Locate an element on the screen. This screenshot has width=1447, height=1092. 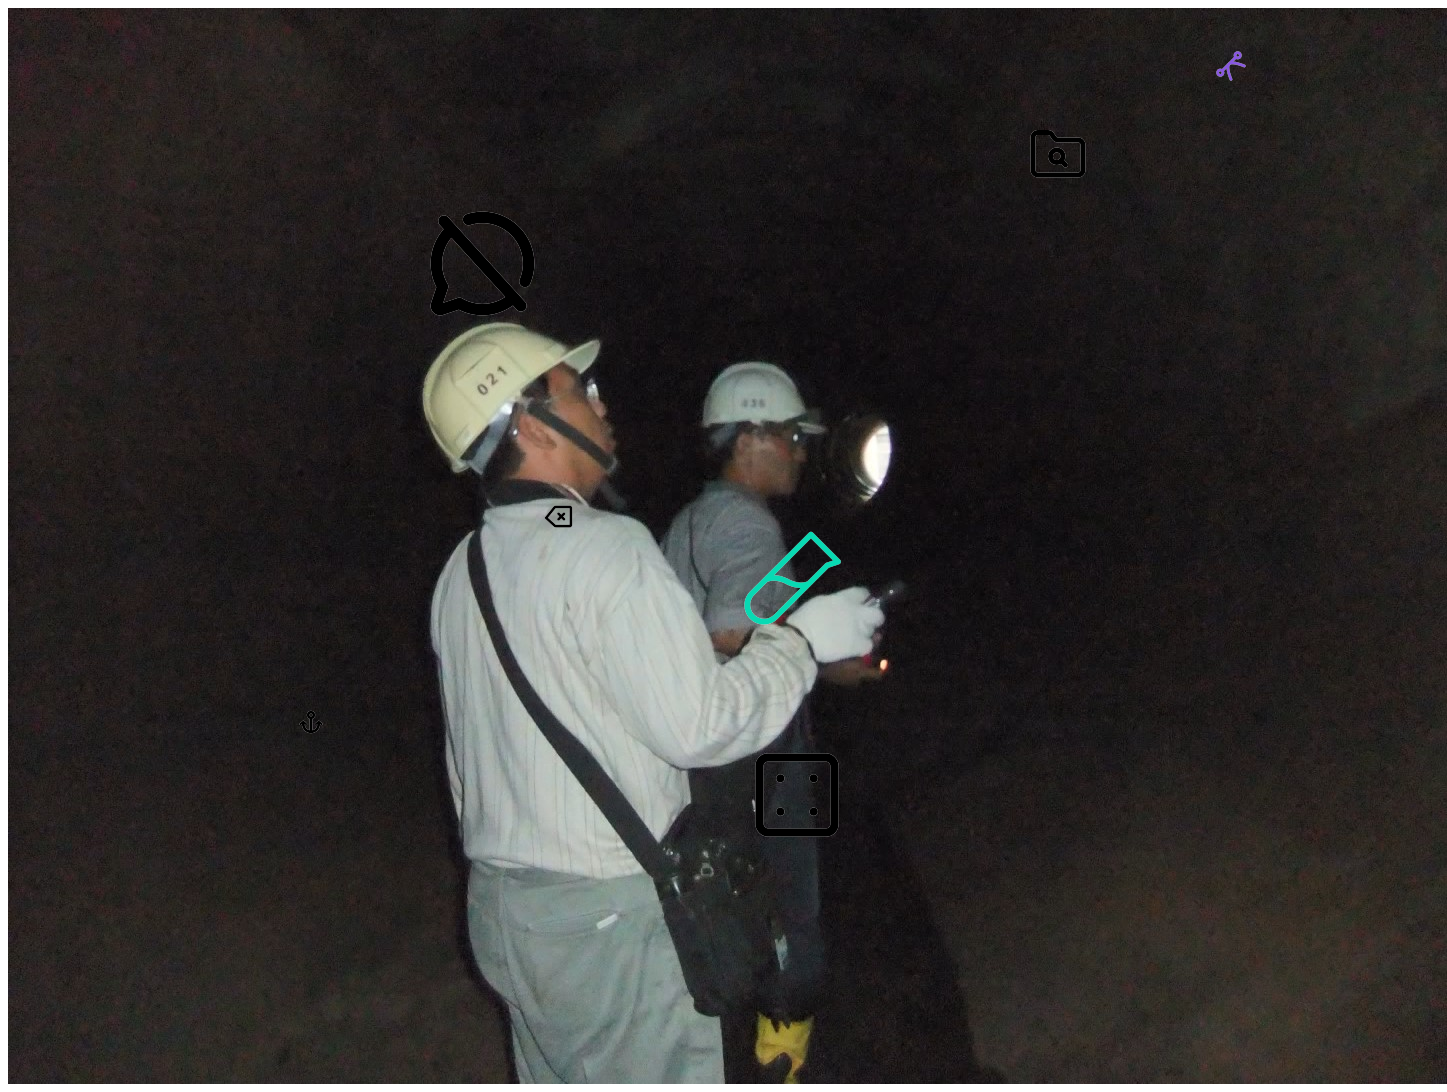
access experimental or beta features is located at coordinates (791, 578).